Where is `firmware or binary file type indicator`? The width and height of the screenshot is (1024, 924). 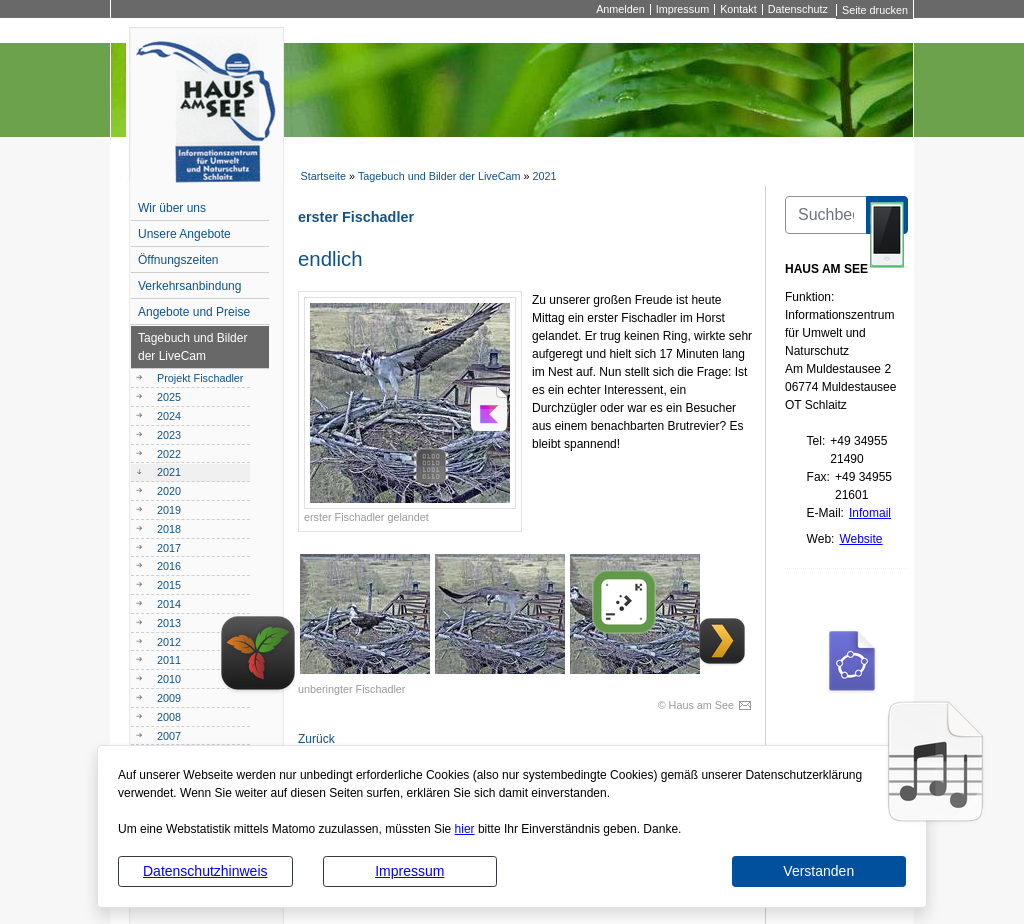 firmware or binary file type indicator is located at coordinates (431, 466).